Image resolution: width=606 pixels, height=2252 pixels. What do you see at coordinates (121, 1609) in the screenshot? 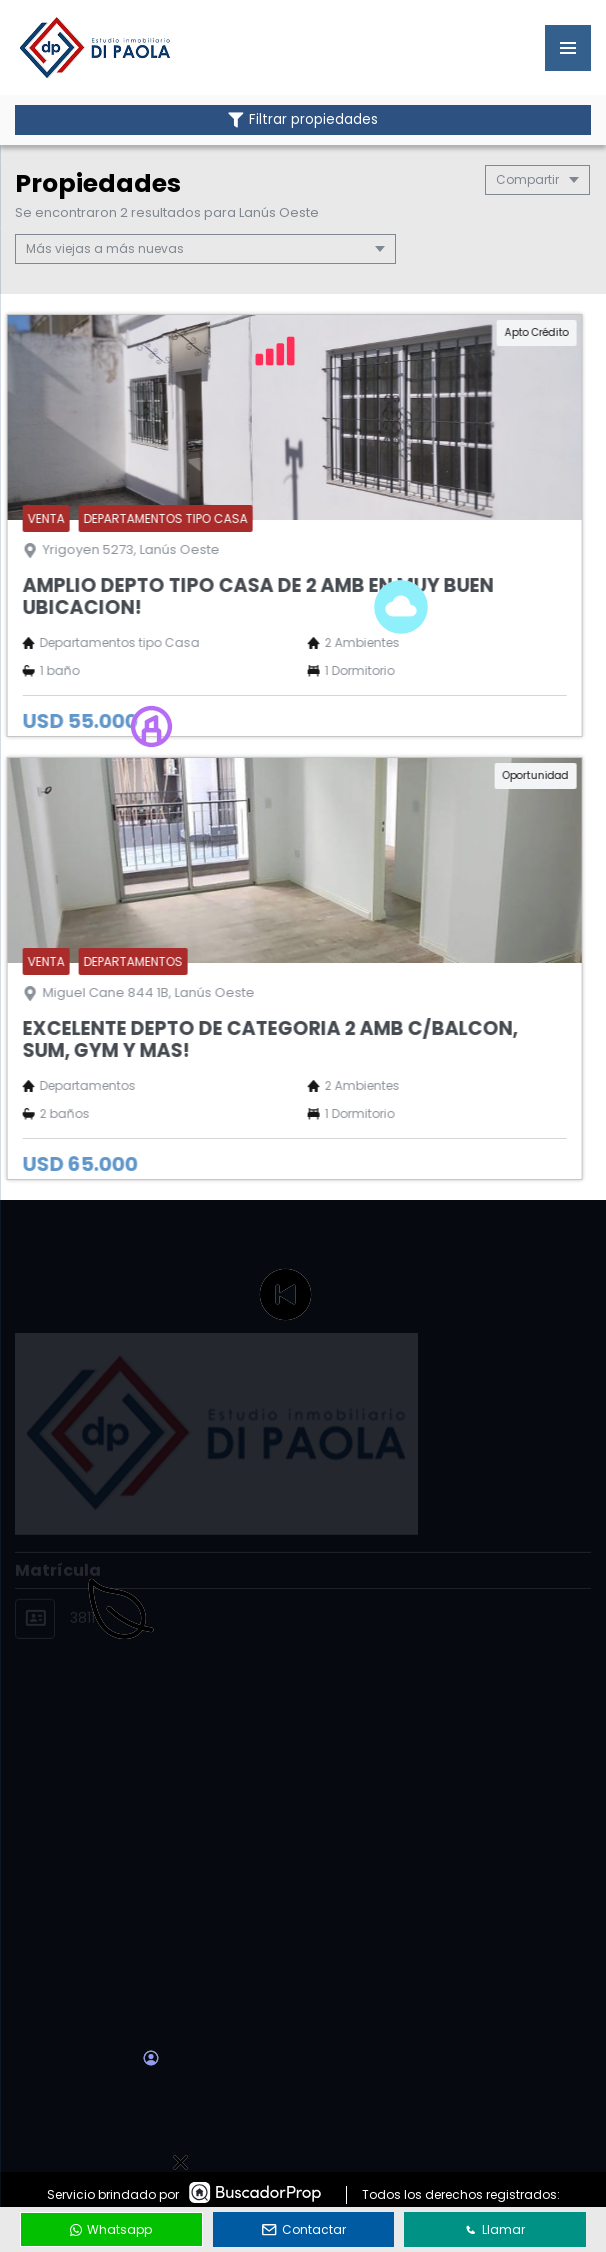
I see `indicates eco-friendly or sustainable option` at bounding box center [121, 1609].